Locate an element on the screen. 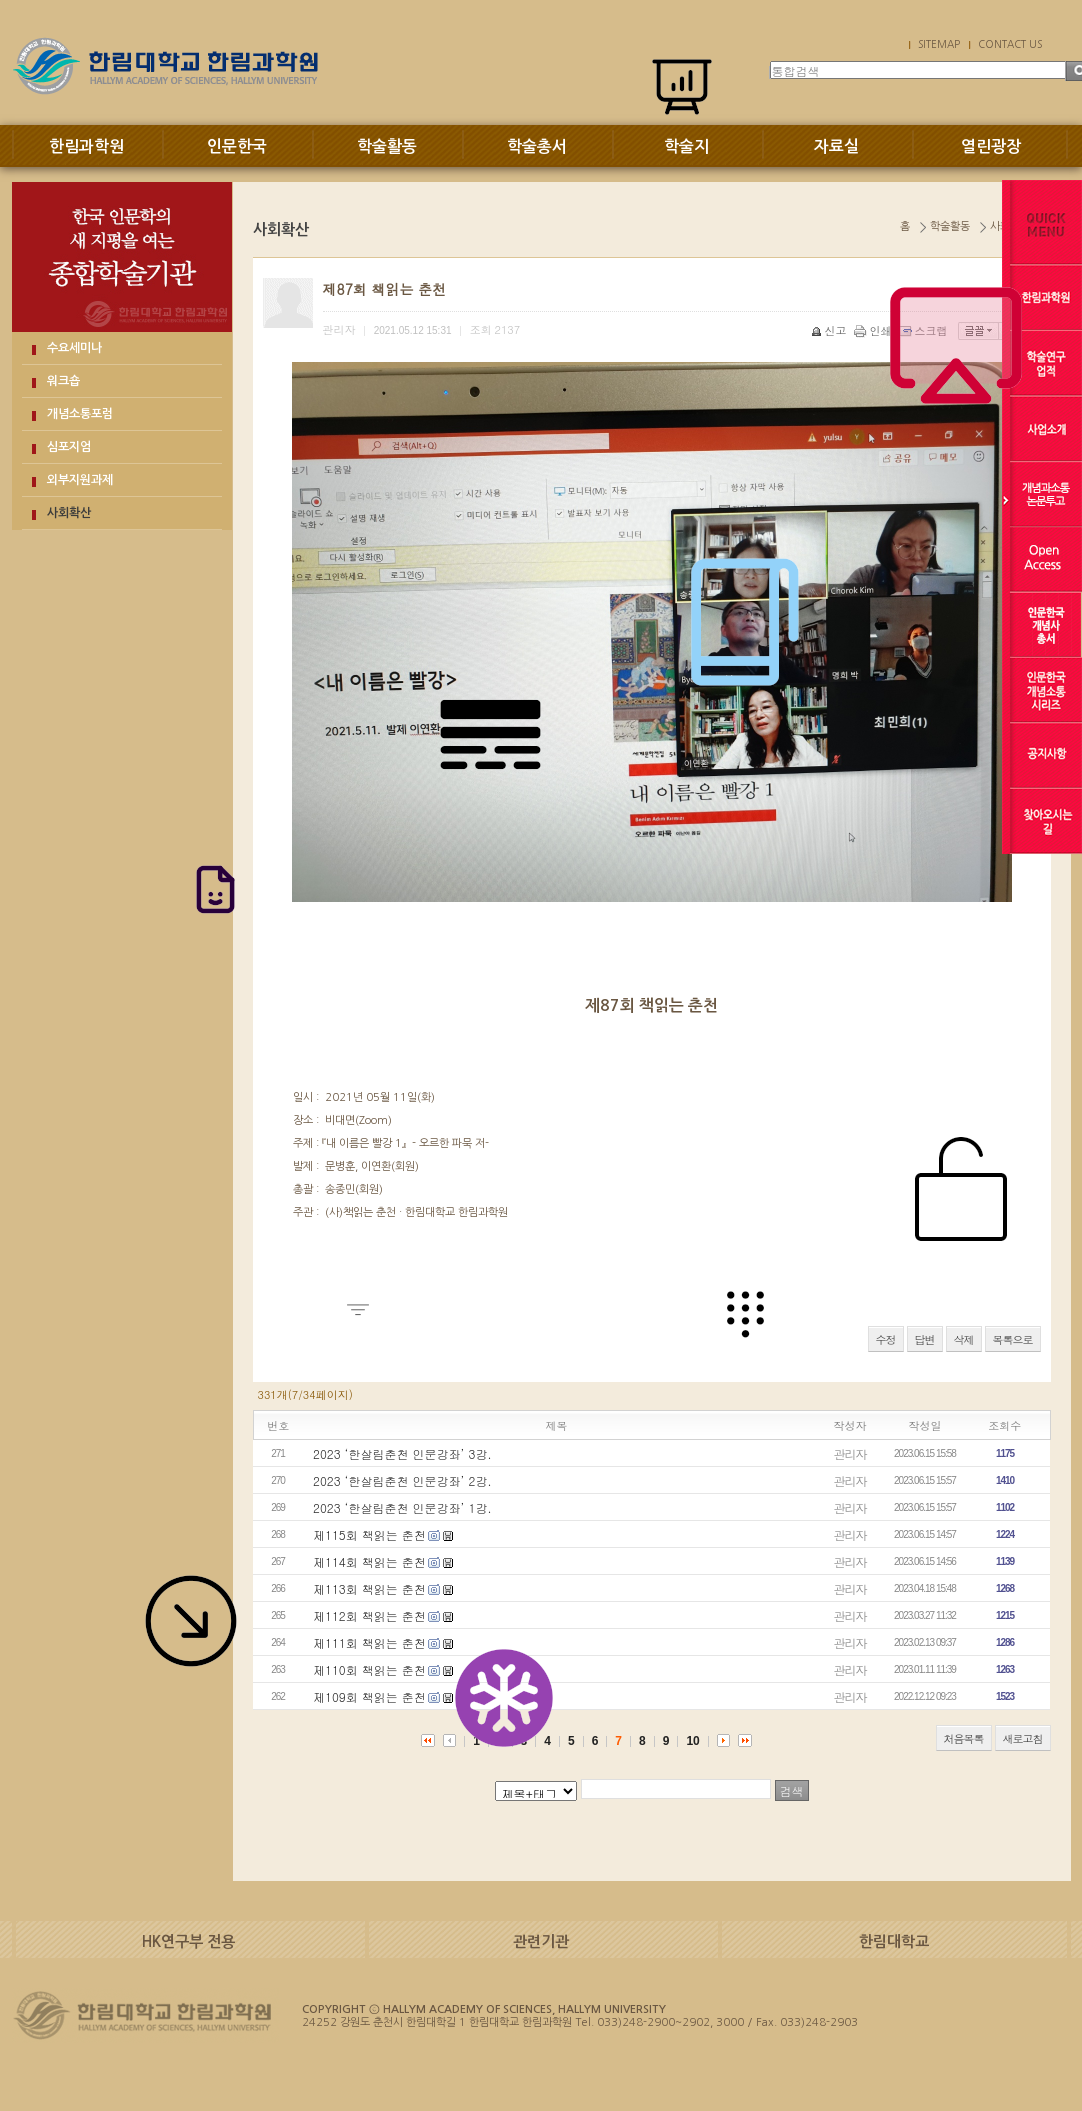 Image resolution: width=1082 pixels, height=2111 pixels. view a friendly or positive document is located at coordinates (215, 889).